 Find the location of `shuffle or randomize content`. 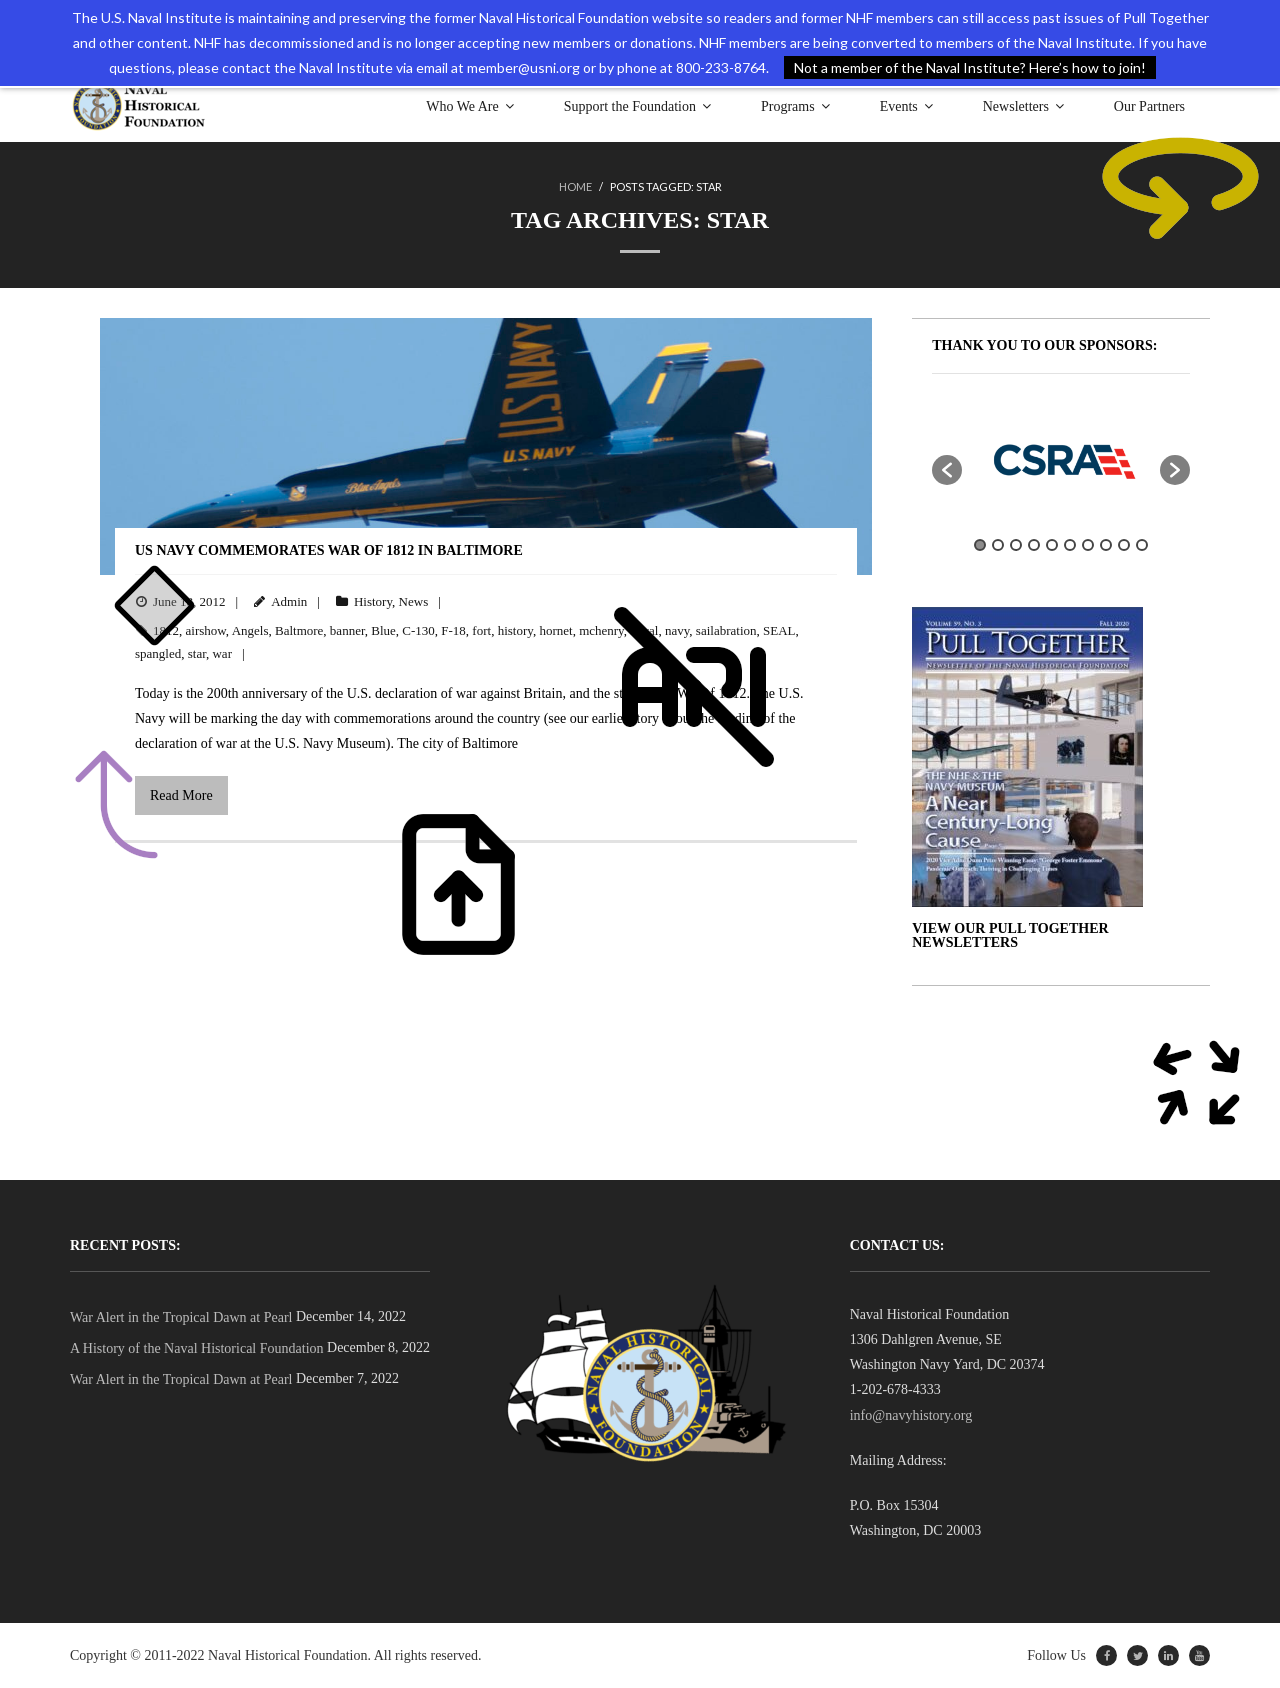

shuffle or randomize content is located at coordinates (1196, 1081).